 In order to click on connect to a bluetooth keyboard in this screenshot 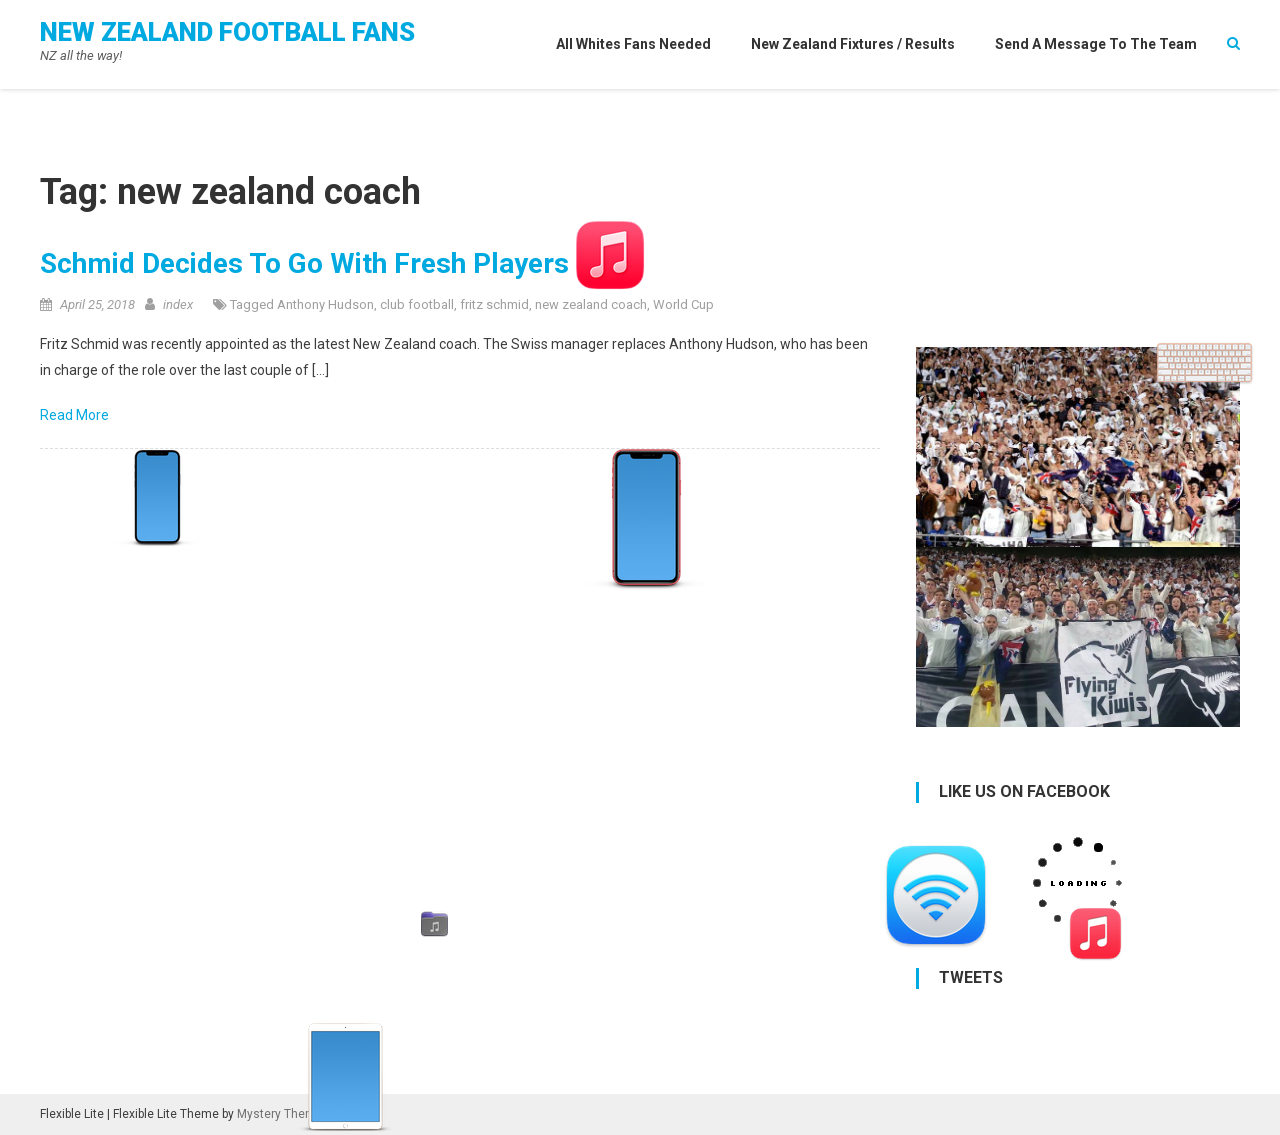, I will do `click(1204, 362)`.